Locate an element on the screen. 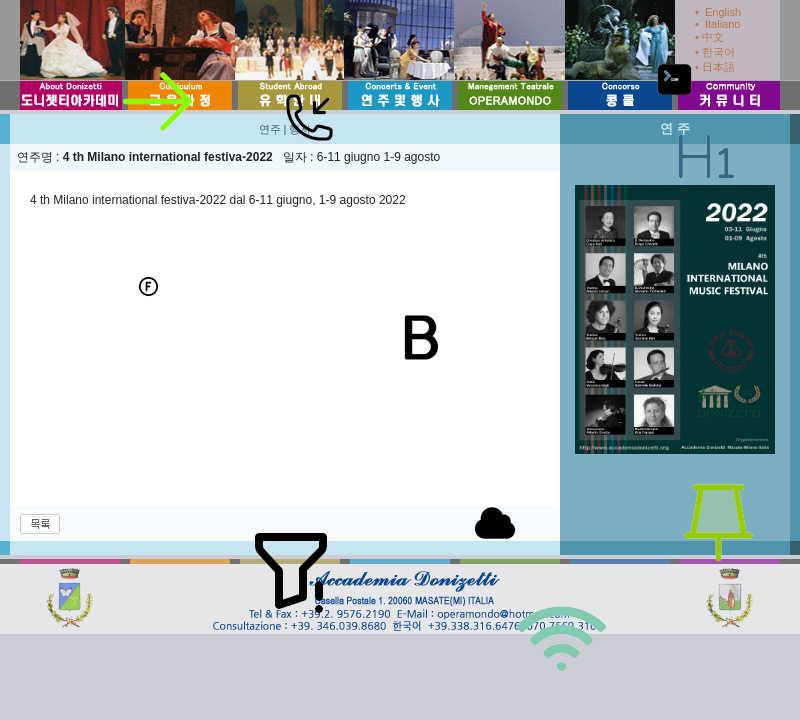  apply bold formatting to selected text is located at coordinates (421, 337).